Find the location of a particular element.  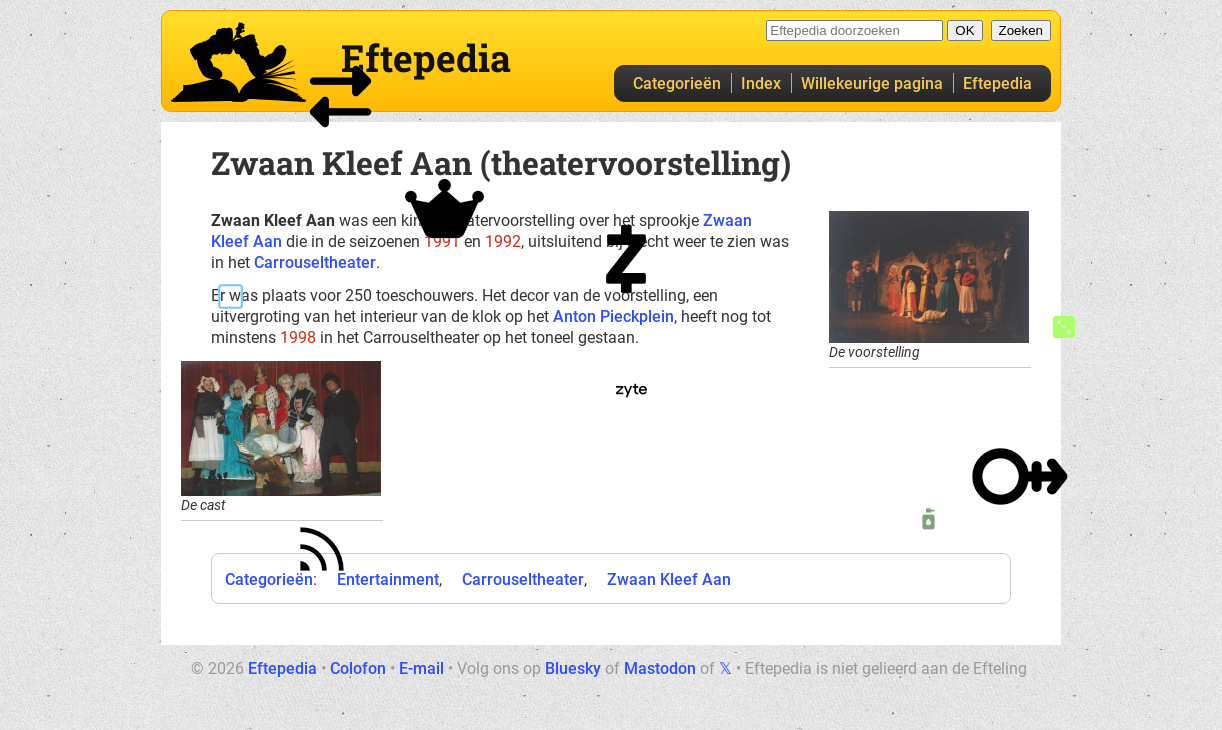

web awesome brand logo is located at coordinates (444, 210).